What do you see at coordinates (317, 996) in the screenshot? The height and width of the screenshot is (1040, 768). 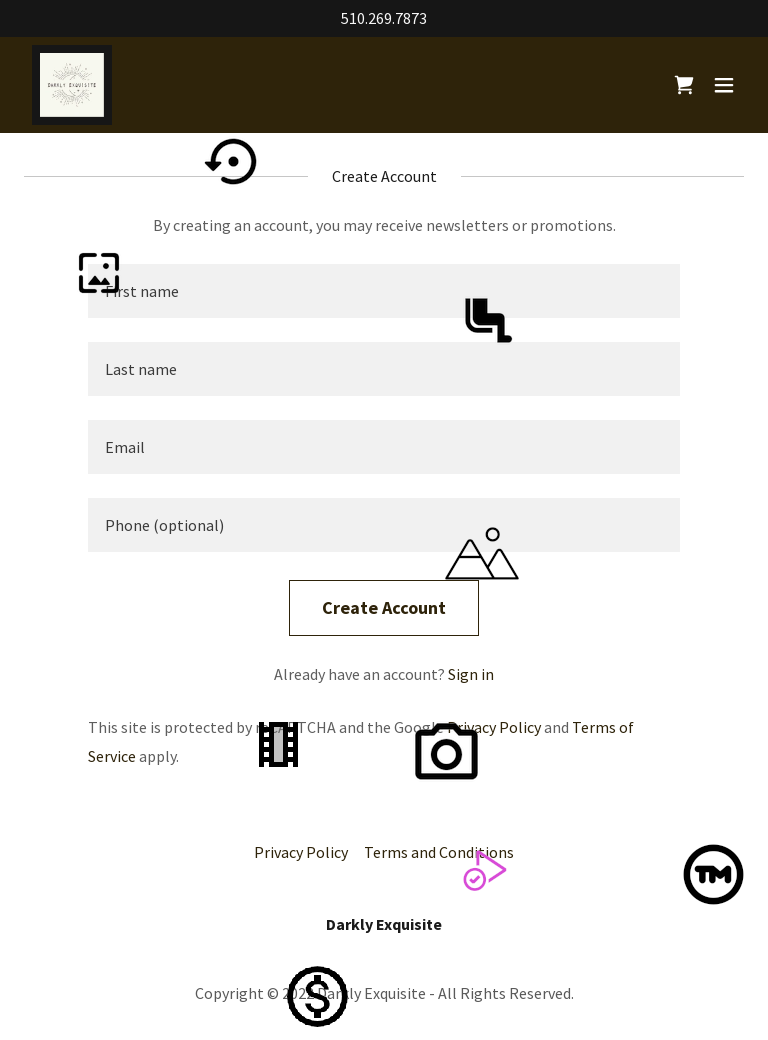 I see `view earnings or account balance` at bounding box center [317, 996].